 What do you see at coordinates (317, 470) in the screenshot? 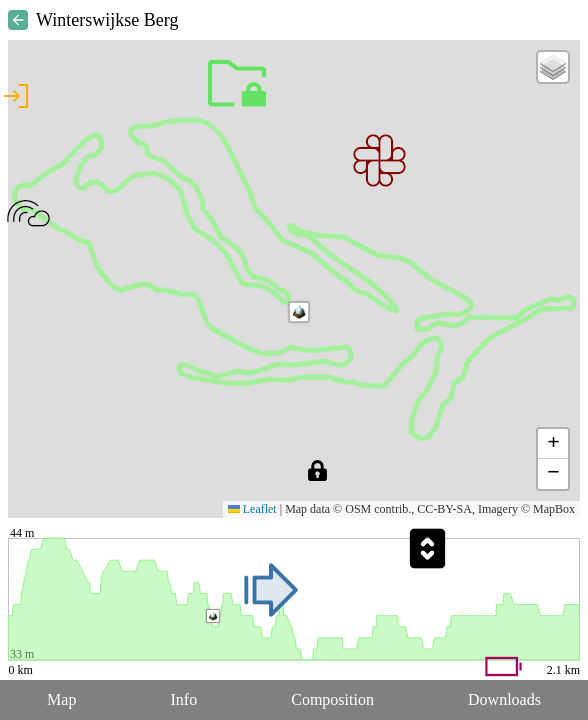
I see `indicates a locked or secured item` at bounding box center [317, 470].